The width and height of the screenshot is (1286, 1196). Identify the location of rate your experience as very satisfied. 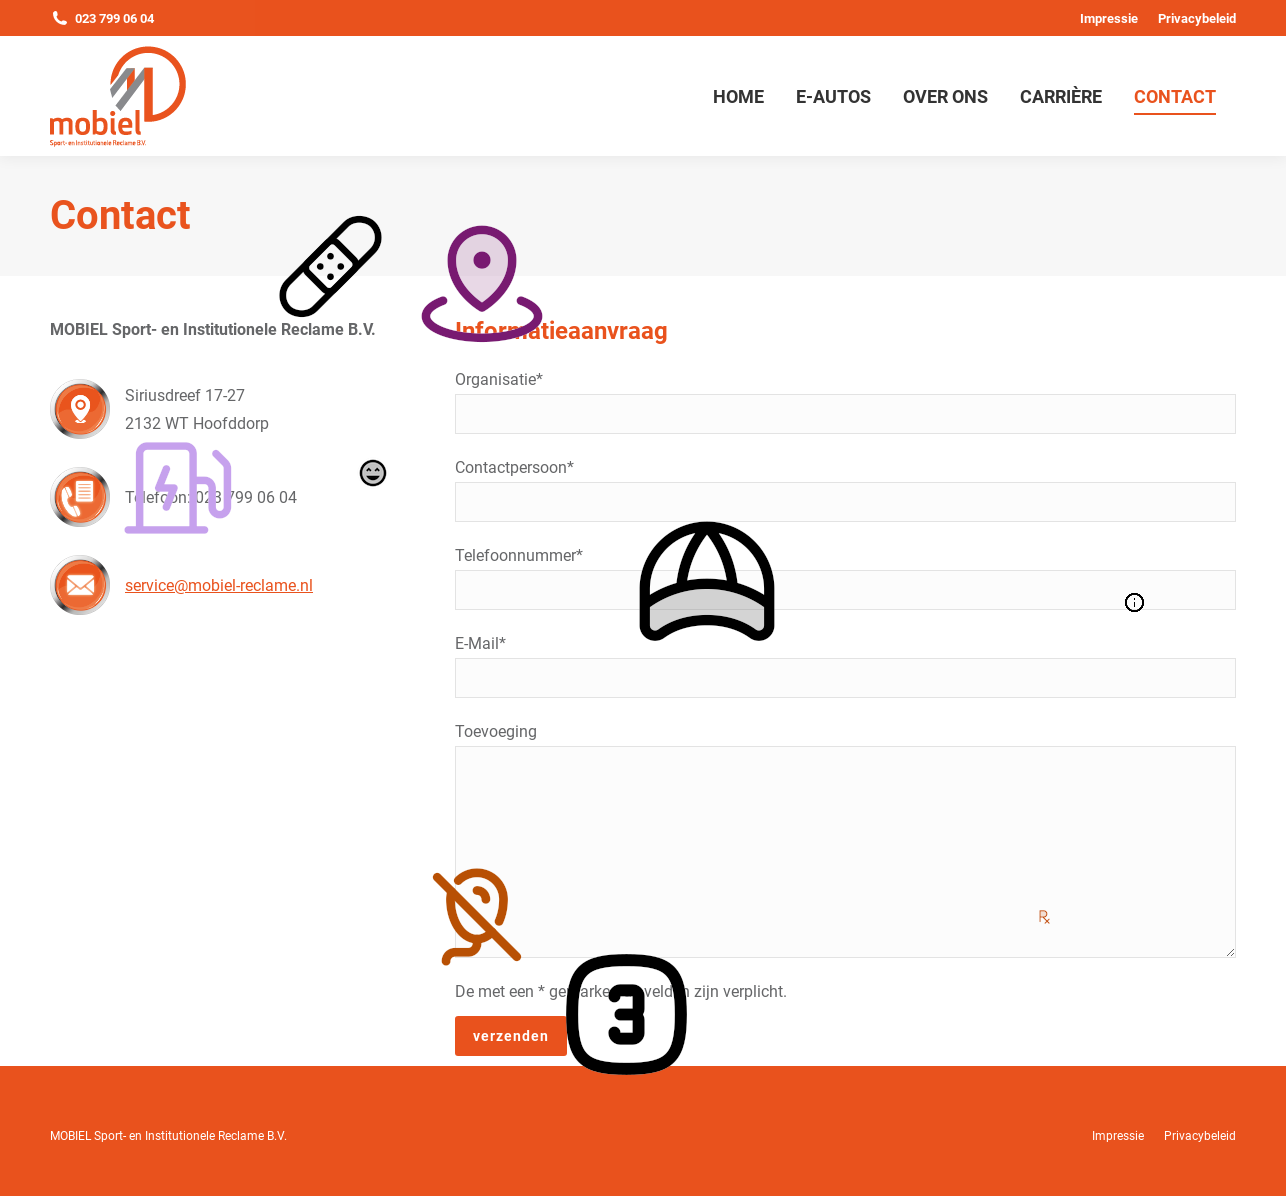
(373, 473).